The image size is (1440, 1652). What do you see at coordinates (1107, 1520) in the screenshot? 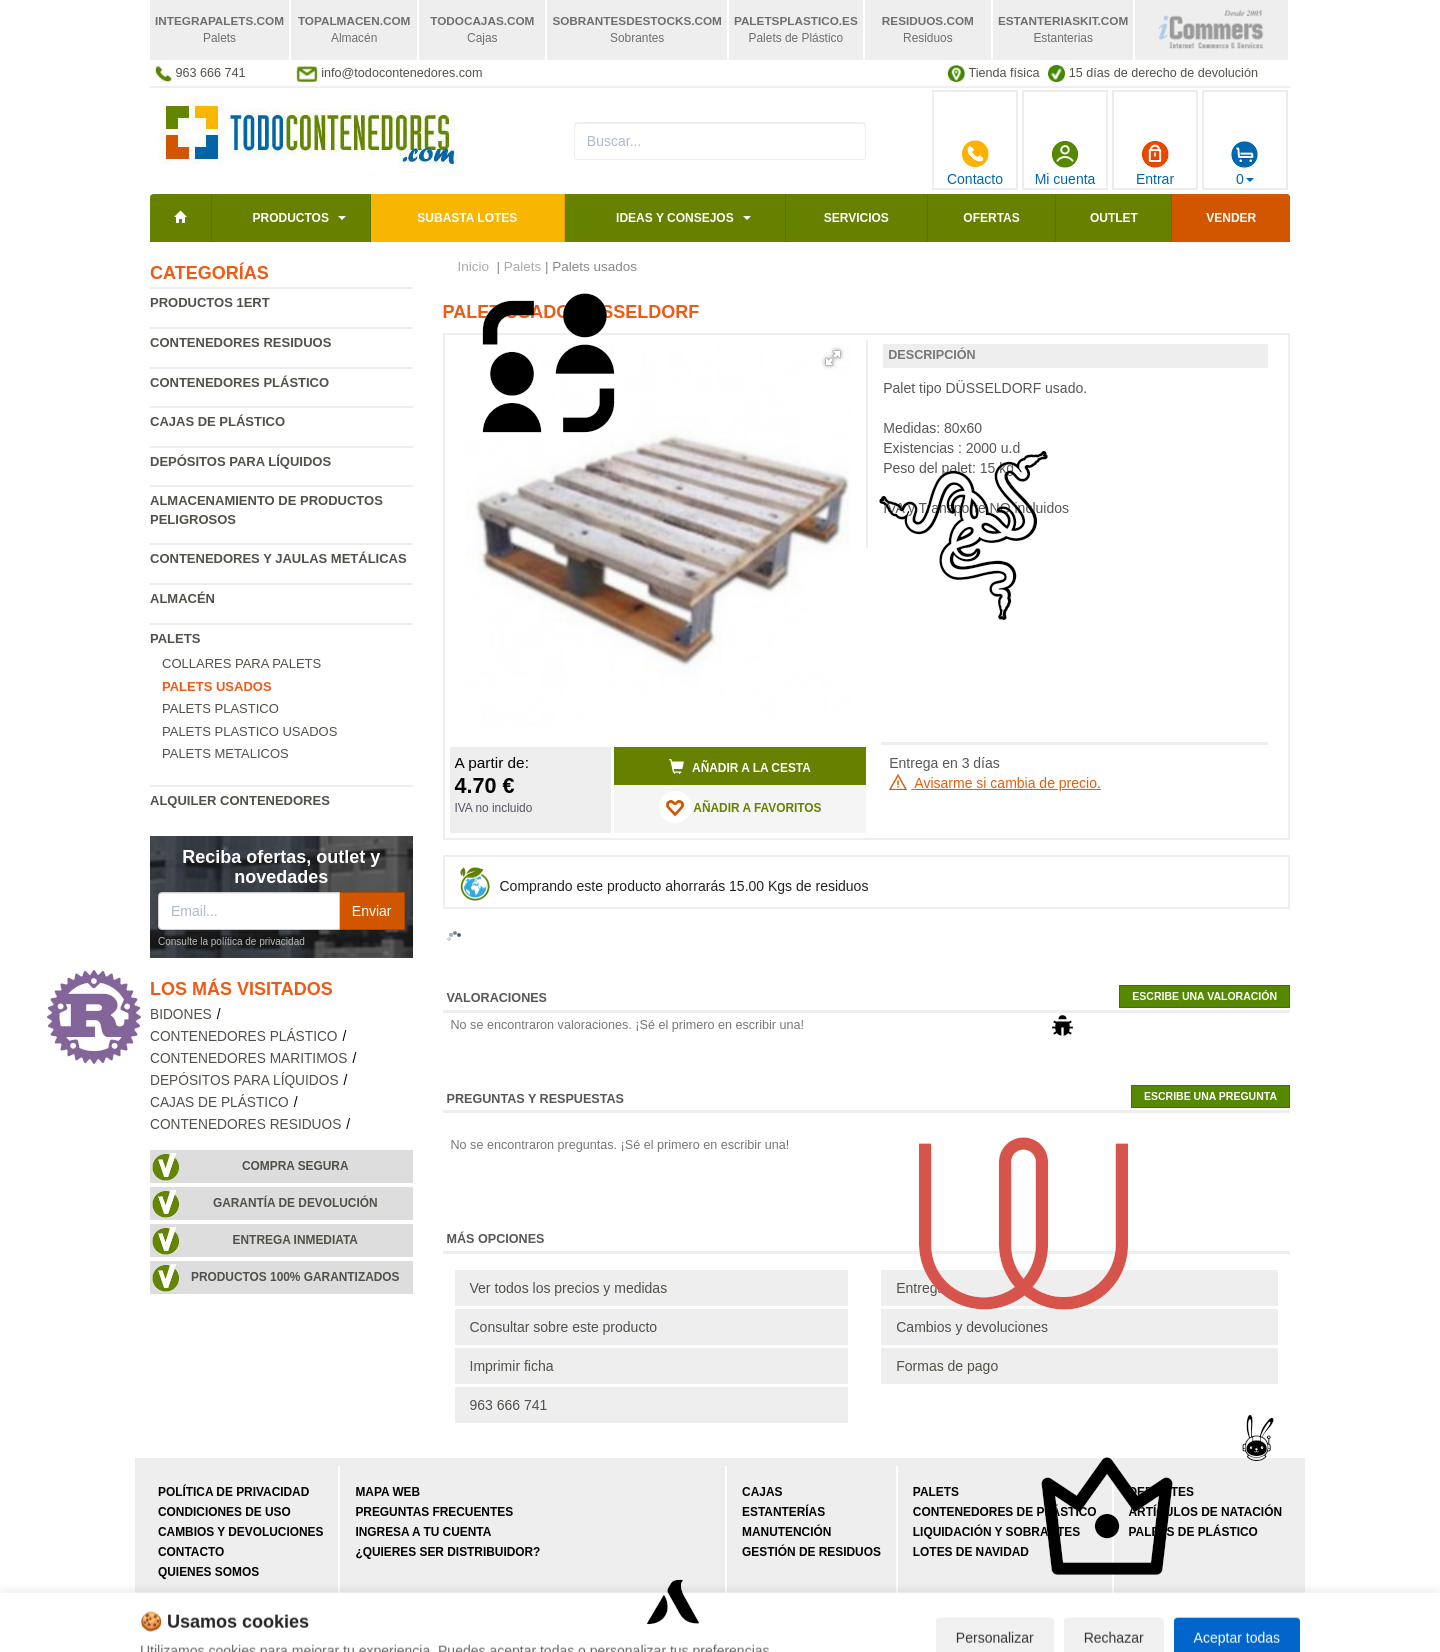
I see `indicates VIP or premium membership status` at bounding box center [1107, 1520].